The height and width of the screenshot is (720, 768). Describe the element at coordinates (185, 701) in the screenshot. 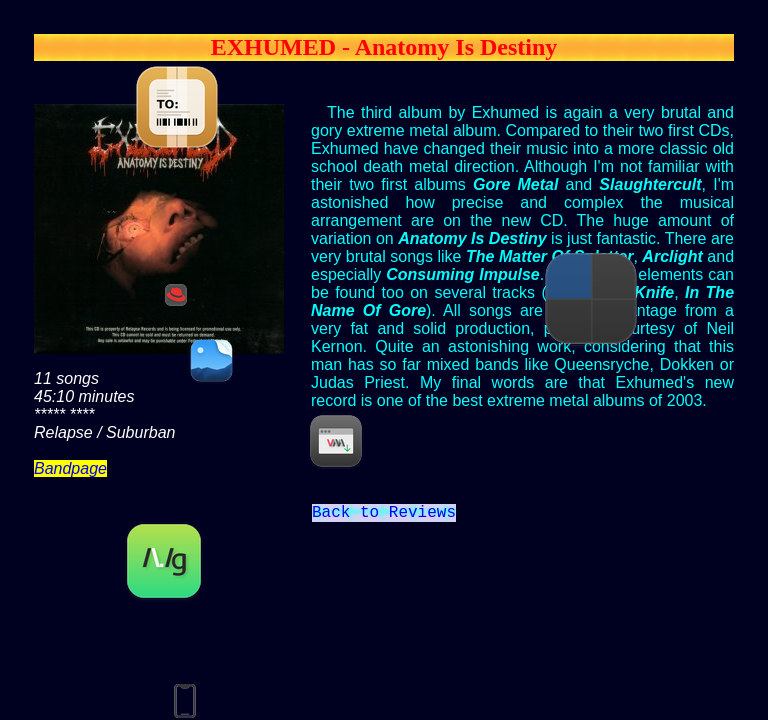

I see `indicates mobile device or smartphone` at that location.